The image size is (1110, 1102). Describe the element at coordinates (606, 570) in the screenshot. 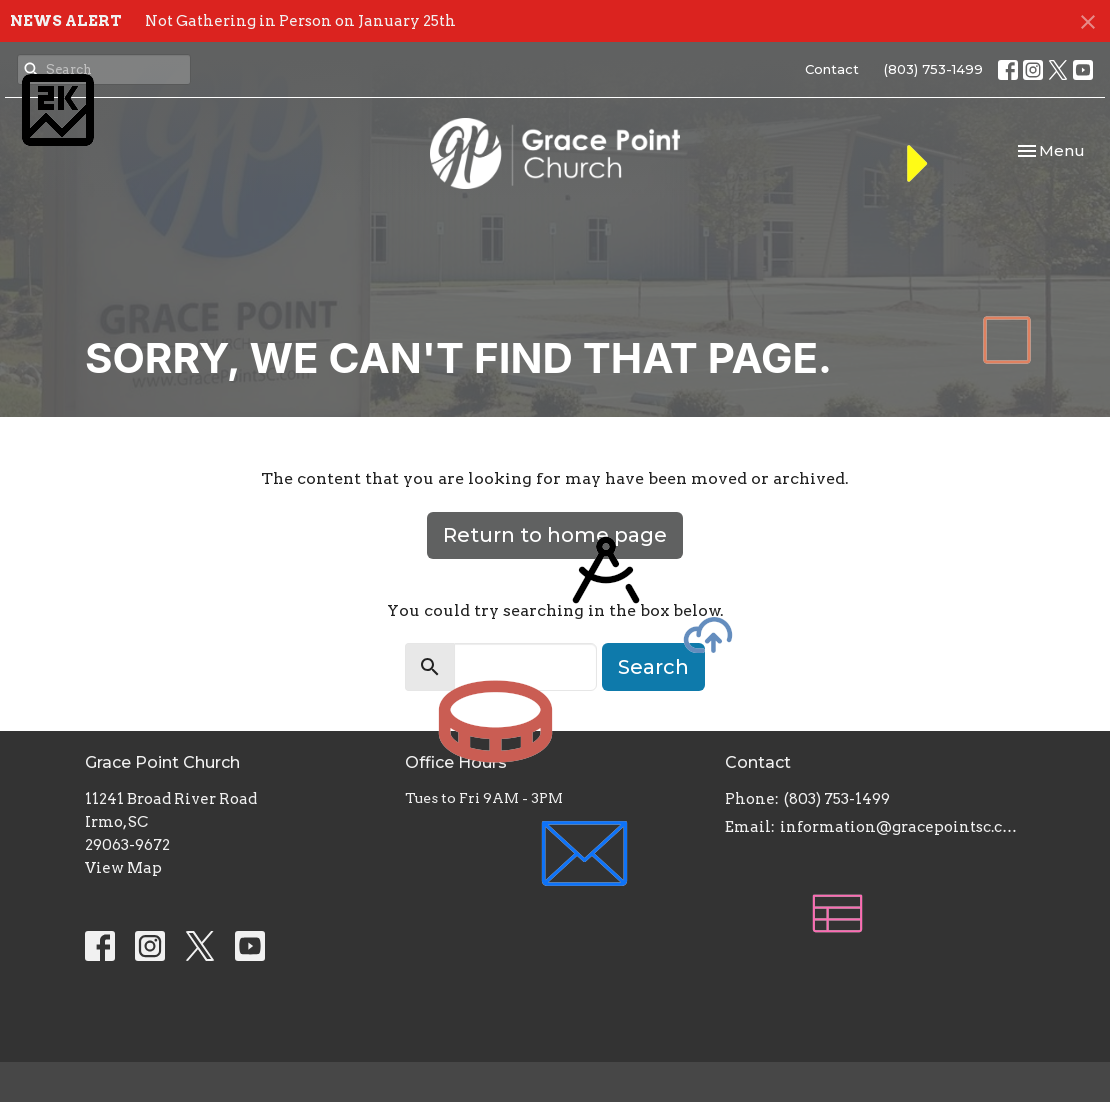

I see `access design or drawing tools` at that location.